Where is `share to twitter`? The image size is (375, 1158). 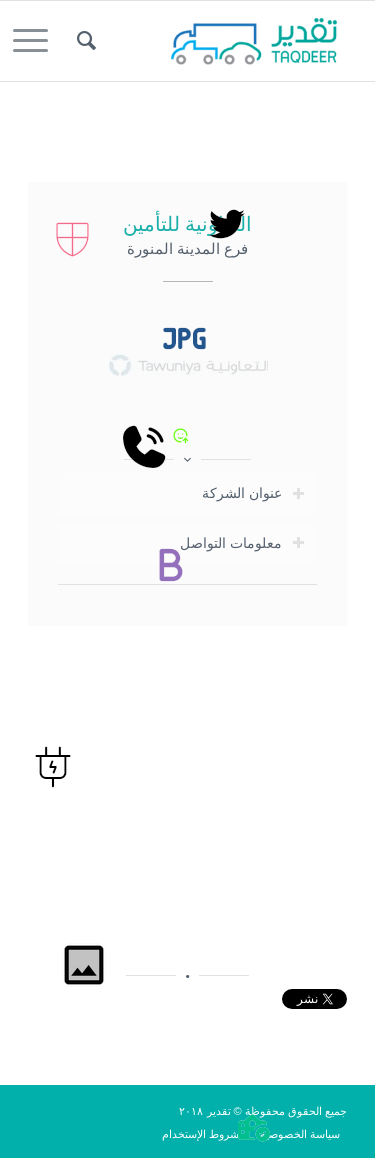
share to twitter is located at coordinates (227, 224).